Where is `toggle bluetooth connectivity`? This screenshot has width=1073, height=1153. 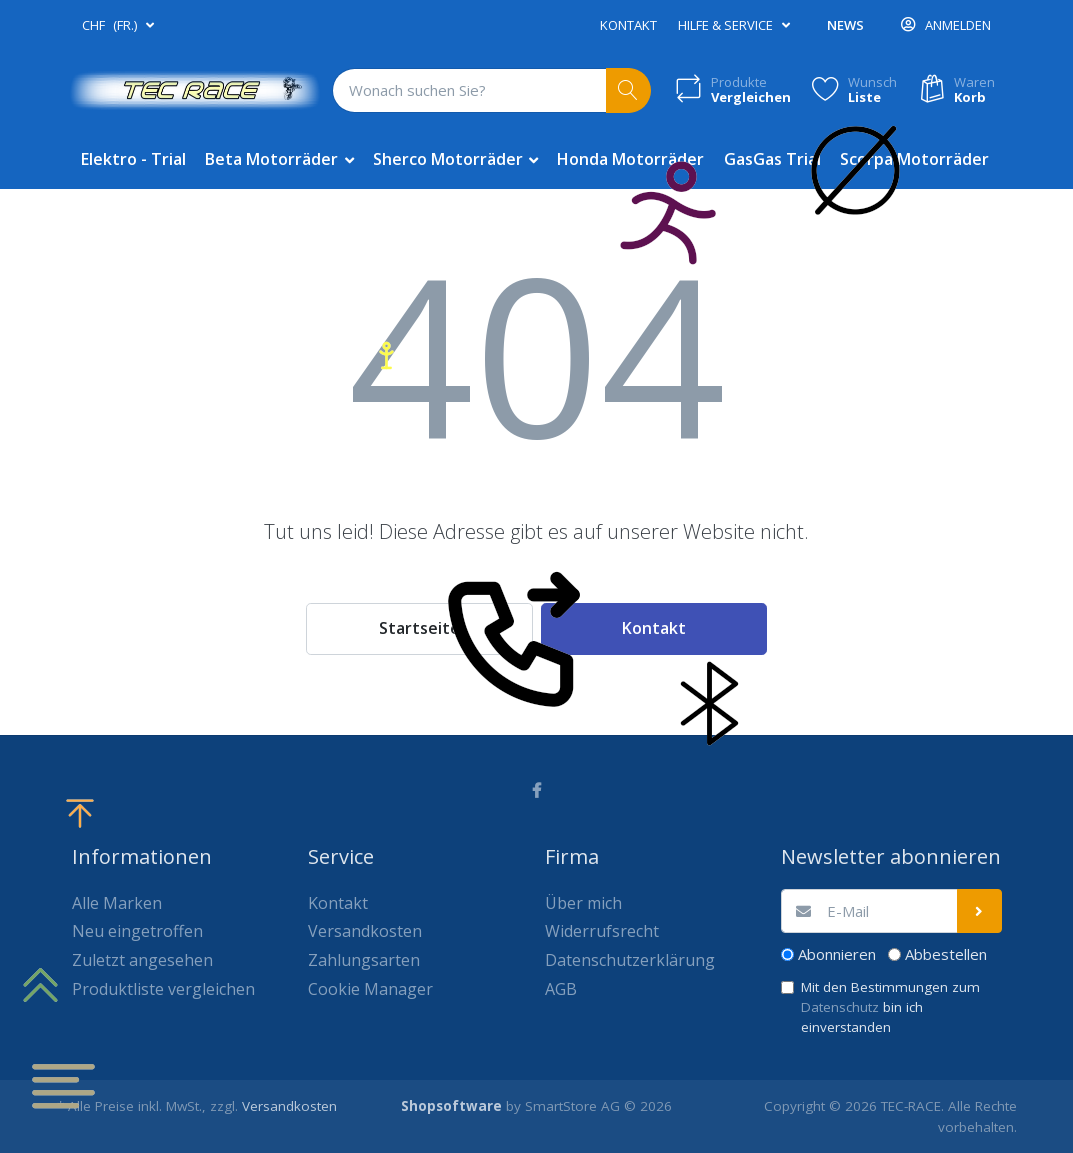
toggle bluetooth connectivity is located at coordinates (709, 703).